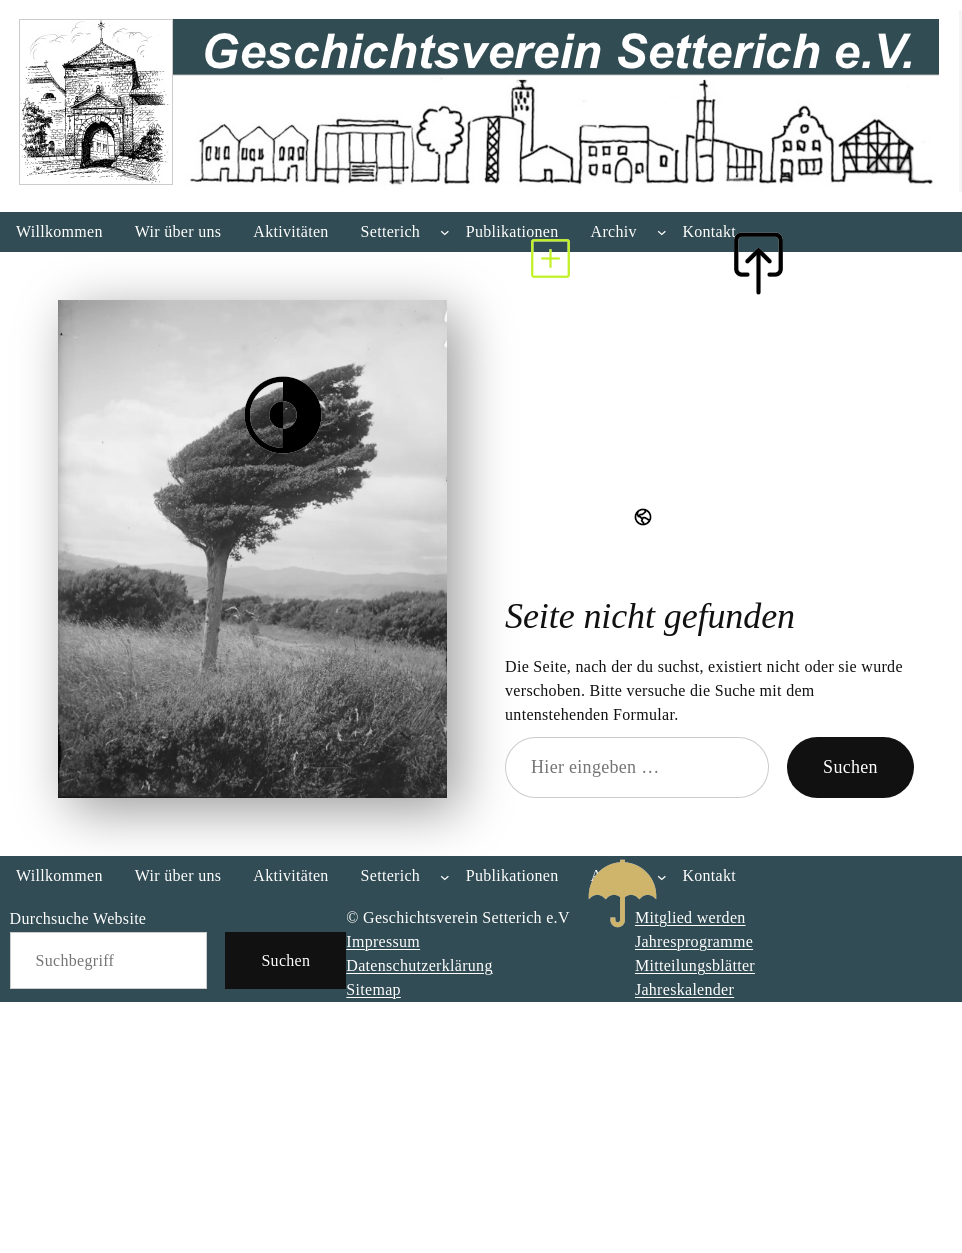 The width and height of the screenshot is (962, 1253). Describe the element at coordinates (758, 263) in the screenshot. I see `upload a file or document` at that location.